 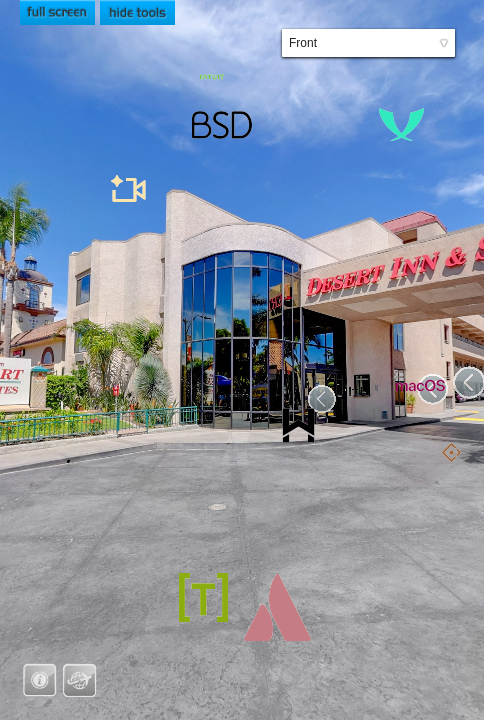 What do you see at coordinates (401, 124) in the screenshot?
I see `xmpp messaging protocol logo` at bounding box center [401, 124].